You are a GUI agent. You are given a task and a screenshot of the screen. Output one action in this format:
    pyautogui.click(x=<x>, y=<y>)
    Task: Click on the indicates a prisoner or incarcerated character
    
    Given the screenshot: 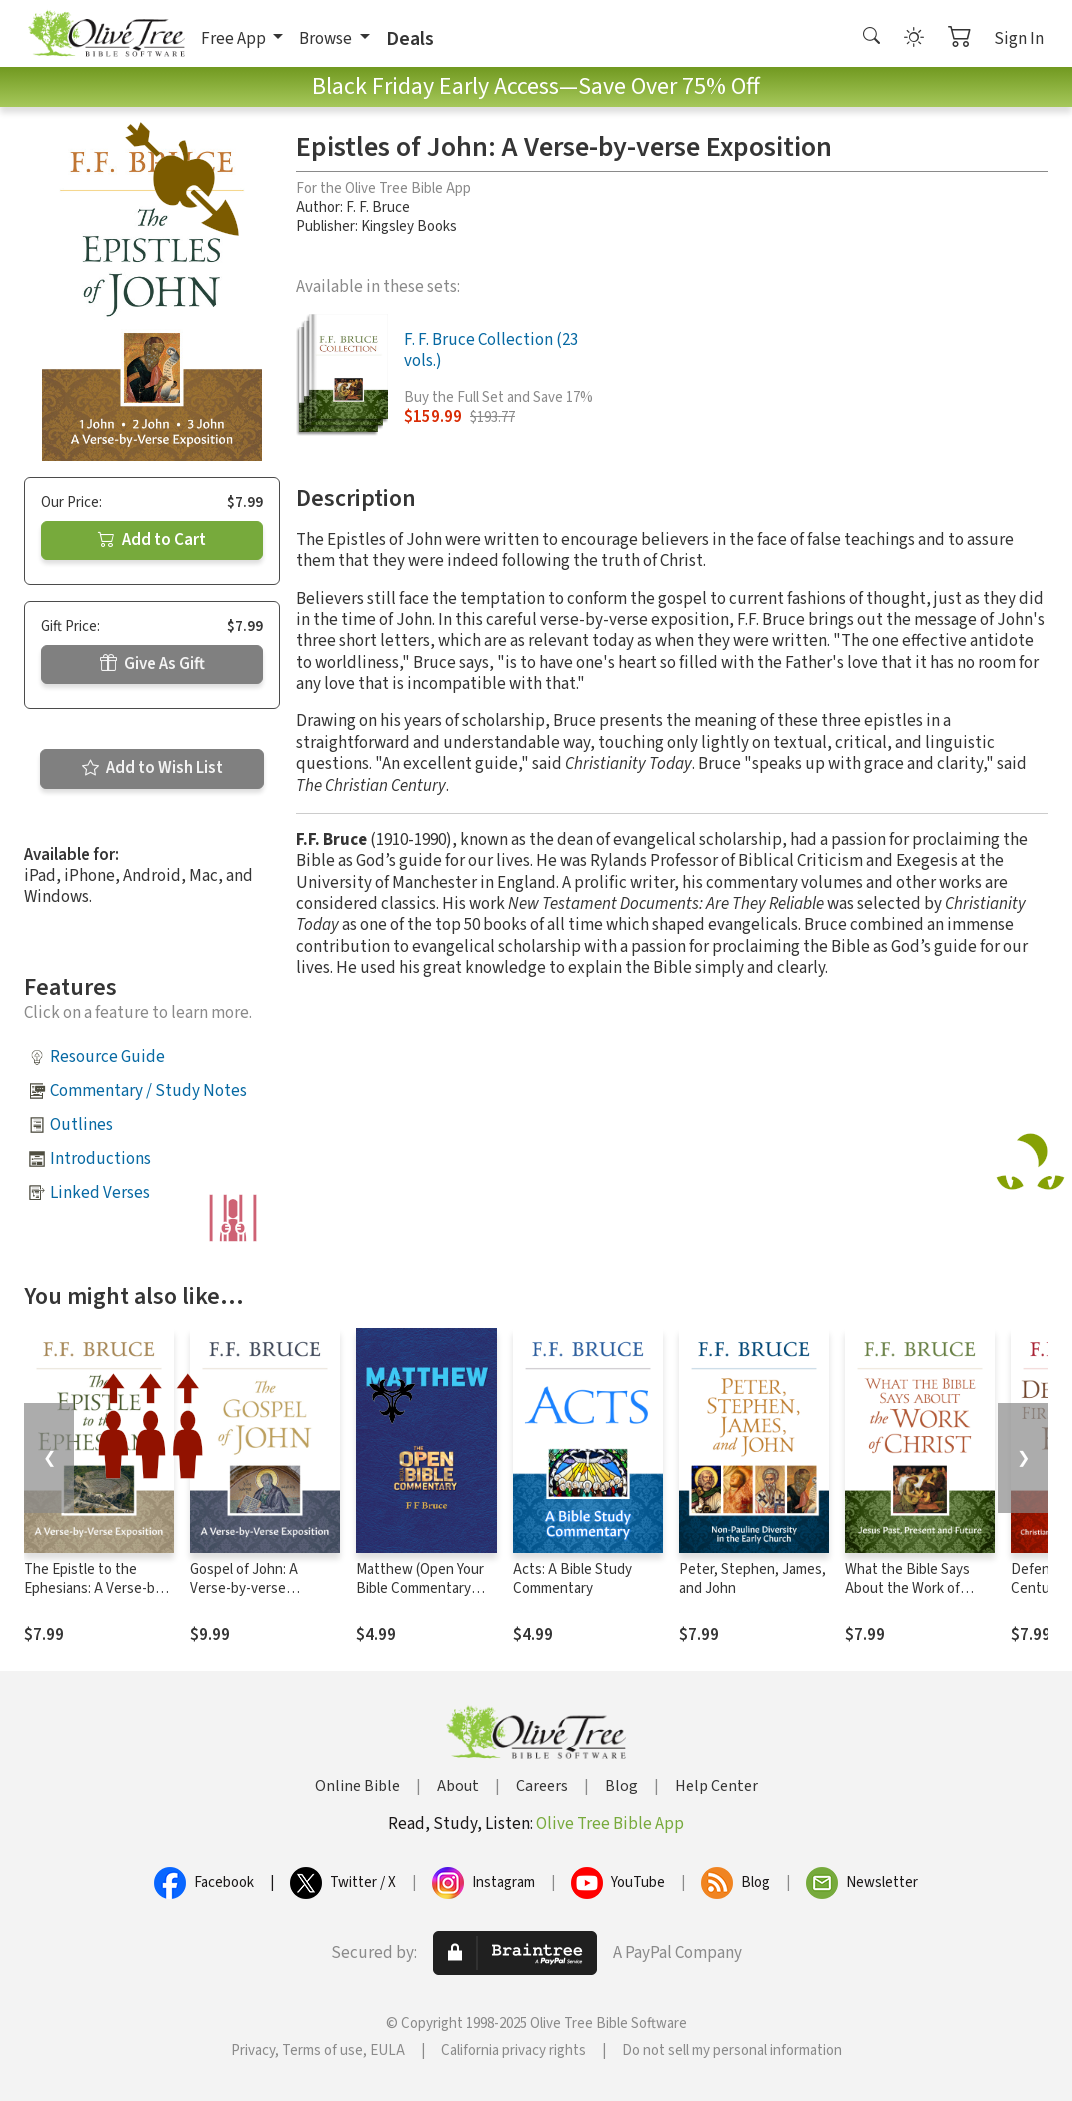 What is the action you would take?
    pyautogui.click(x=233, y=1218)
    